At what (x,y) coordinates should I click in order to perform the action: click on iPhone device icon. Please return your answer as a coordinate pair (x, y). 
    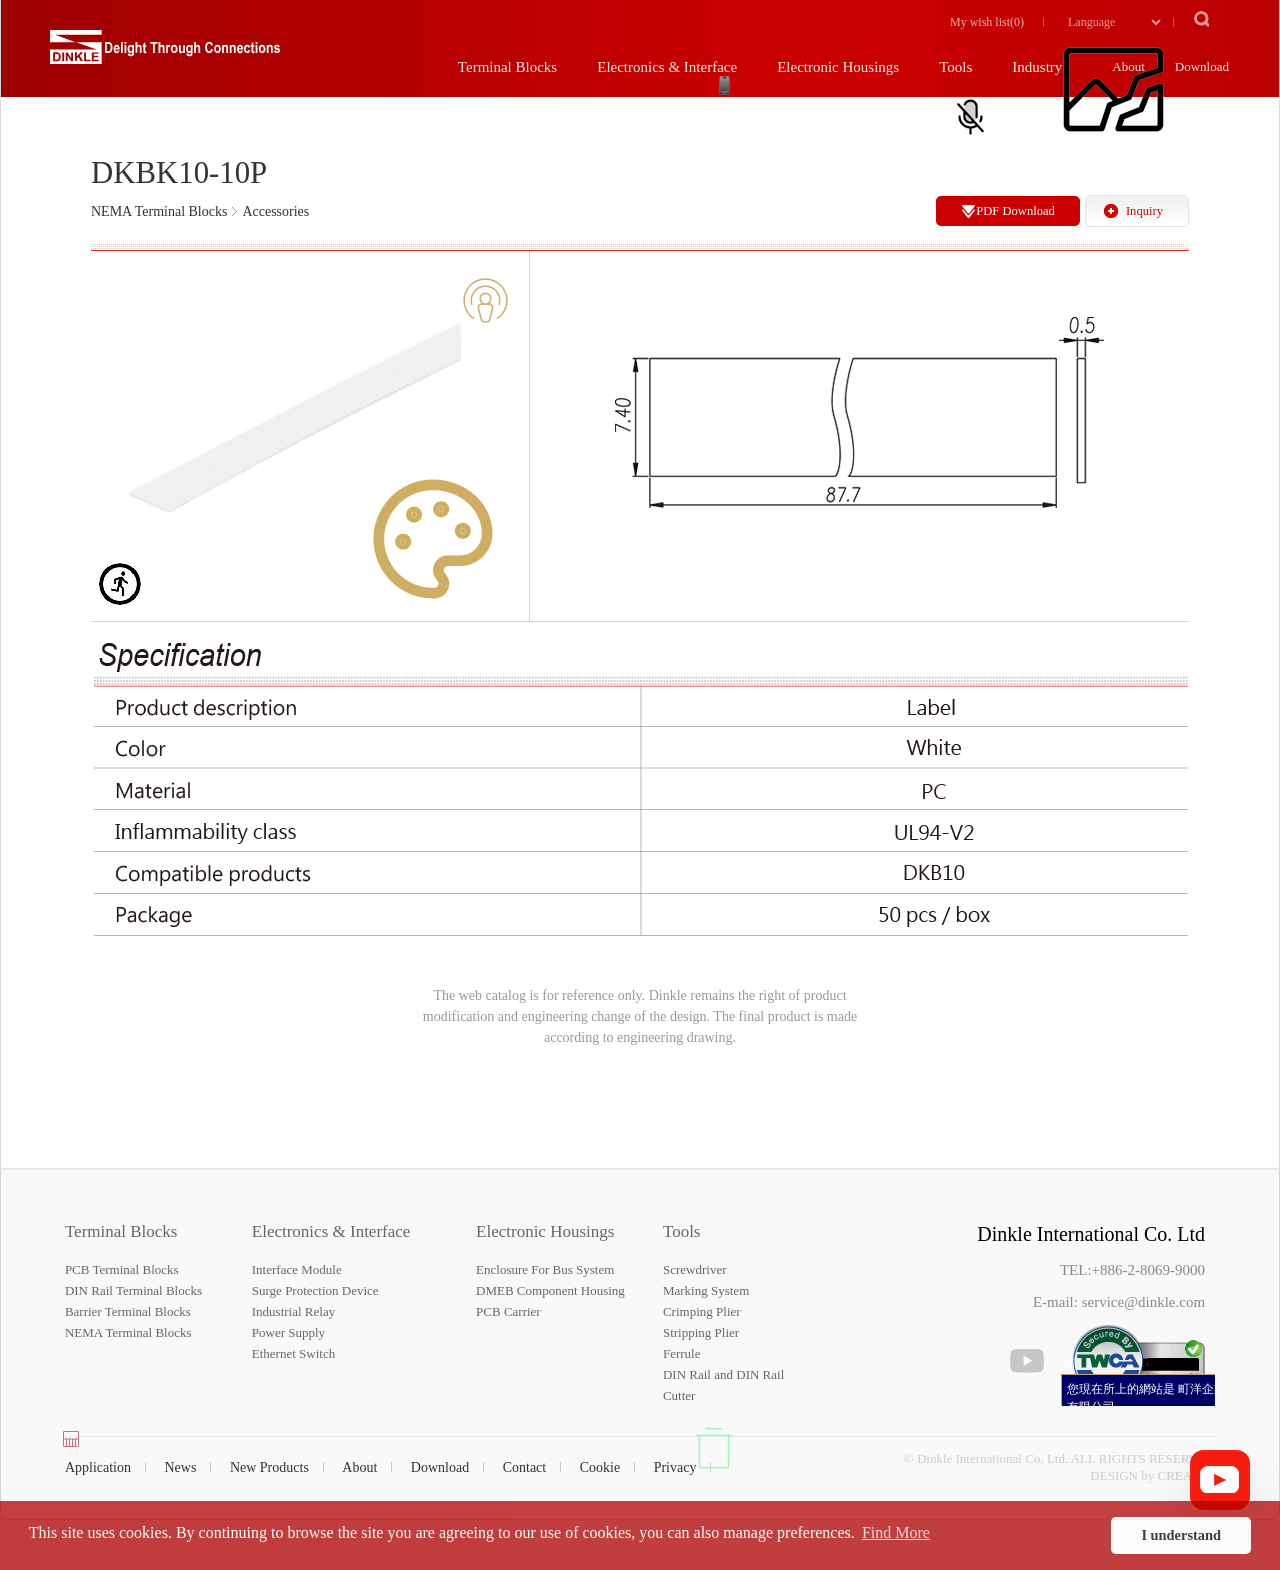
    Looking at the image, I should click on (724, 85).